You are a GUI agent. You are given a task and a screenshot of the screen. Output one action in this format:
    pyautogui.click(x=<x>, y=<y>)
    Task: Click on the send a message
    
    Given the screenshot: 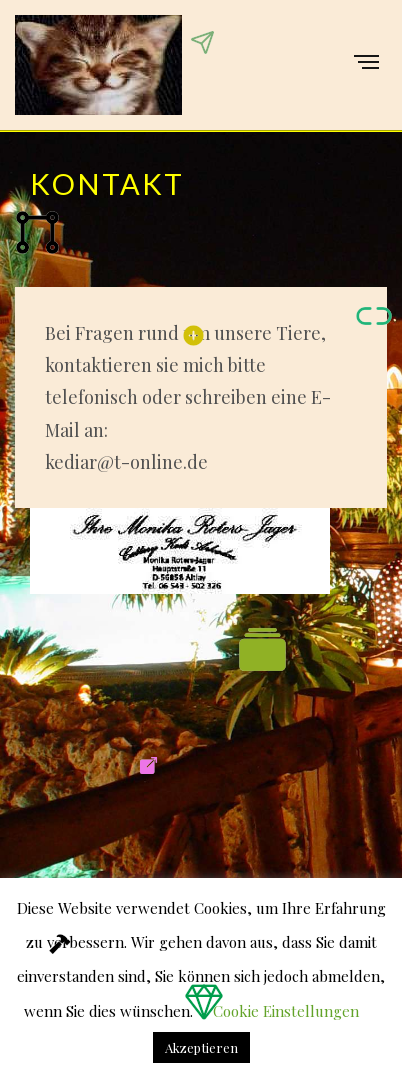 What is the action you would take?
    pyautogui.click(x=202, y=42)
    